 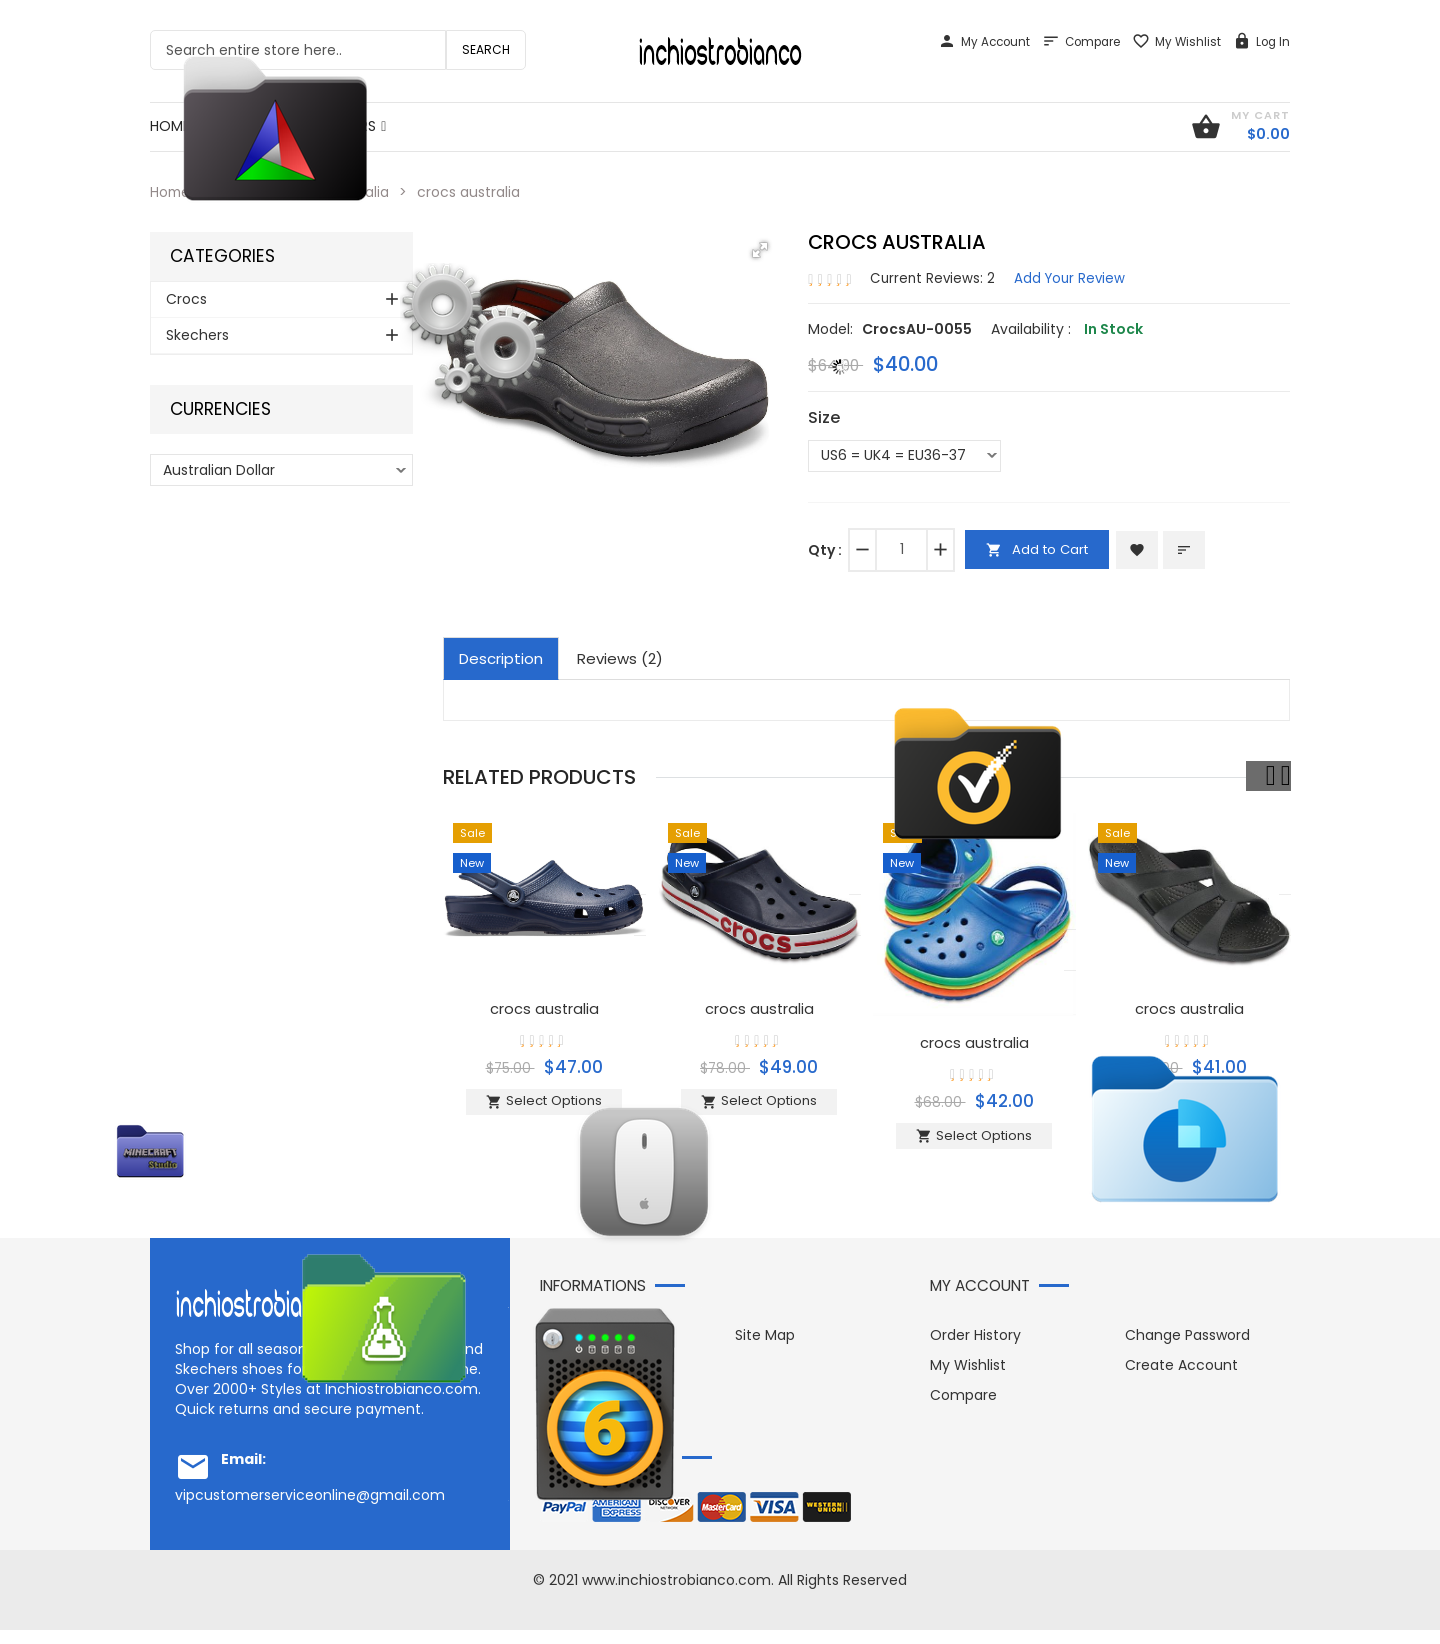 What do you see at coordinates (644, 1172) in the screenshot?
I see `configure mouse settings` at bounding box center [644, 1172].